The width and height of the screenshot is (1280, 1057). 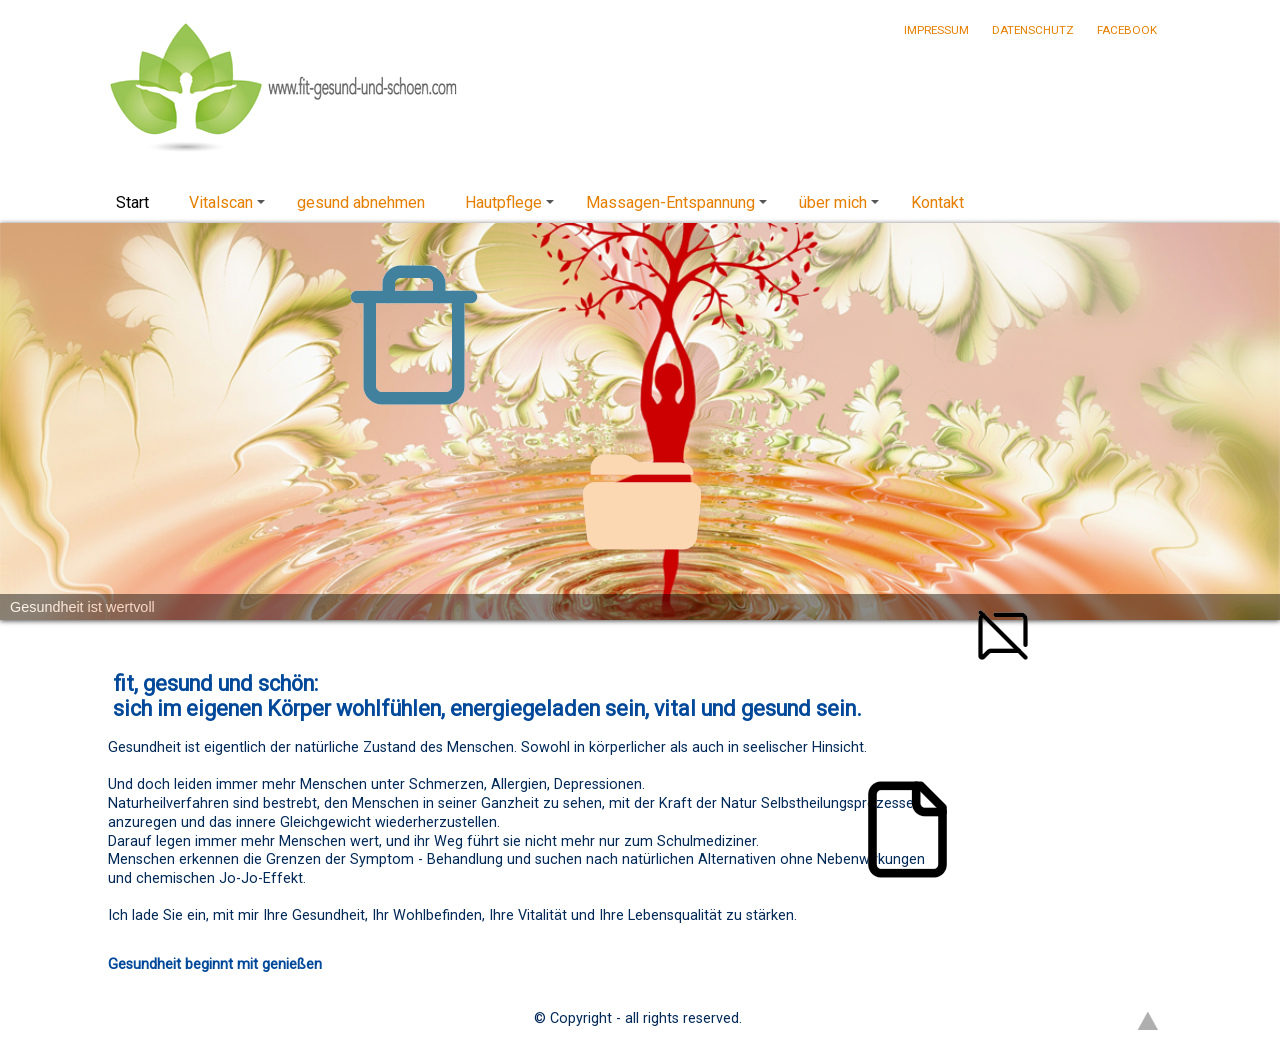 What do you see at coordinates (414, 335) in the screenshot?
I see `delete selected item` at bounding box center [414, 335].